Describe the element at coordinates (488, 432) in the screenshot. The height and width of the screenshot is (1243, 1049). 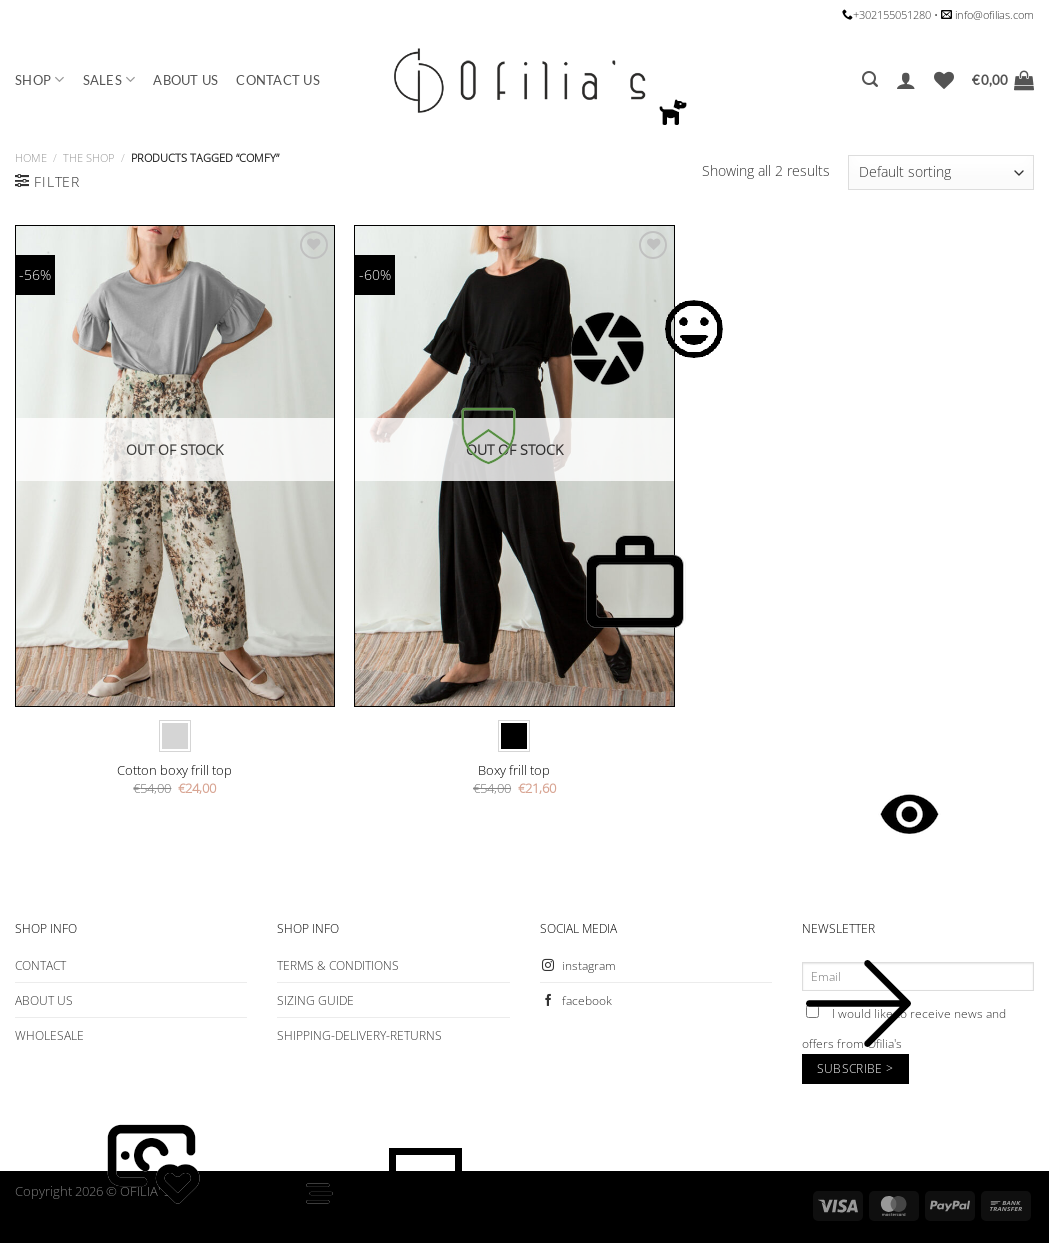
I see `access security or protection settings` at that location.